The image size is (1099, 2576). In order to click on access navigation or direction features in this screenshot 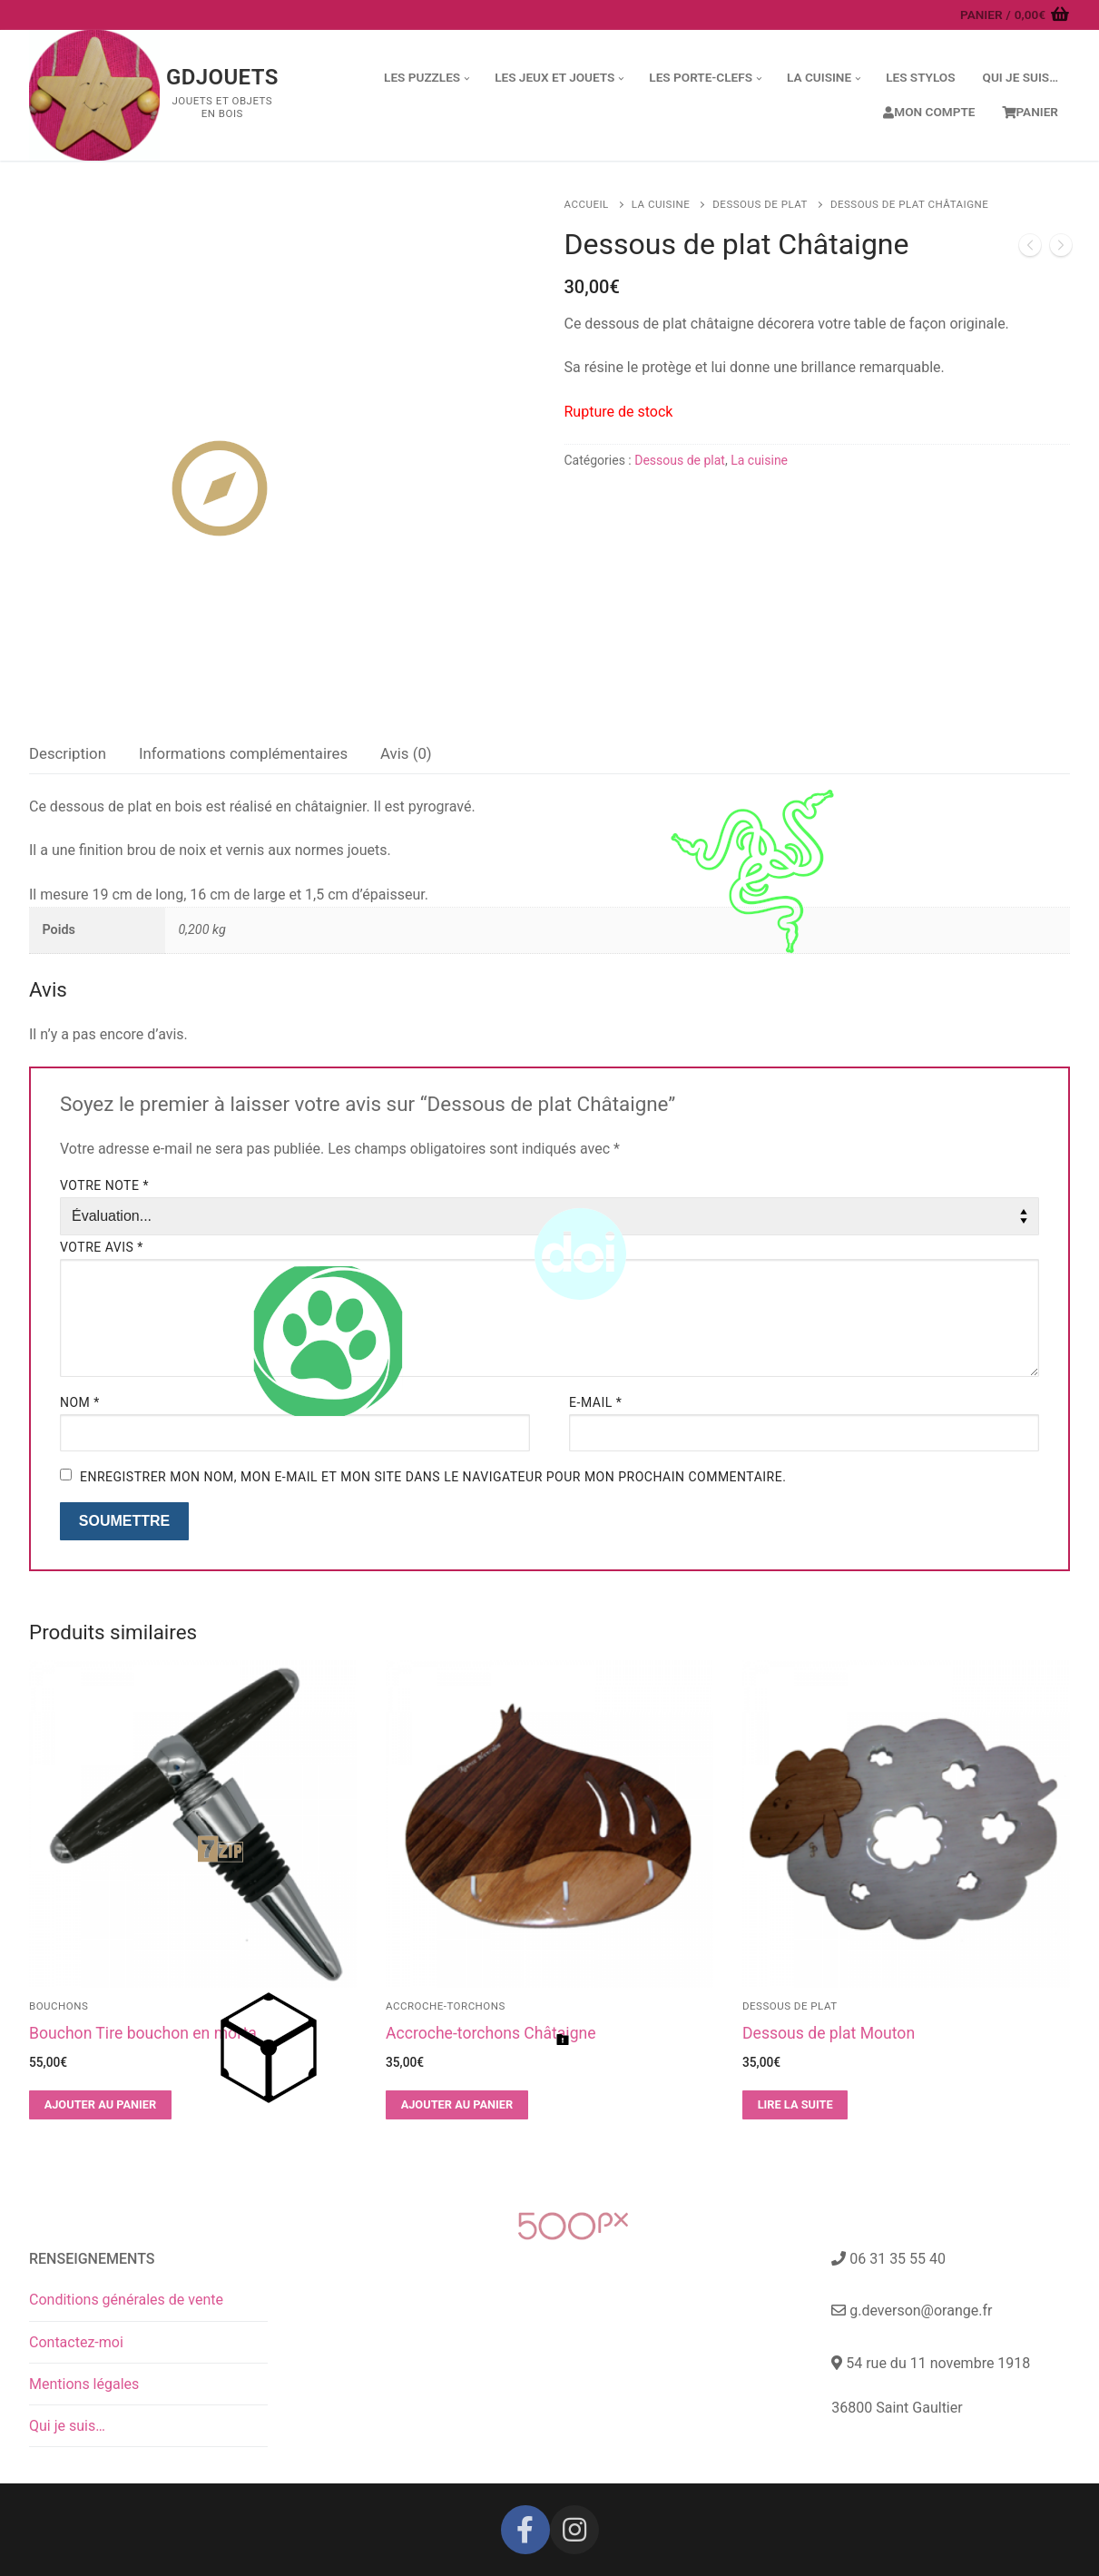, I will do `click(220, 488)`.